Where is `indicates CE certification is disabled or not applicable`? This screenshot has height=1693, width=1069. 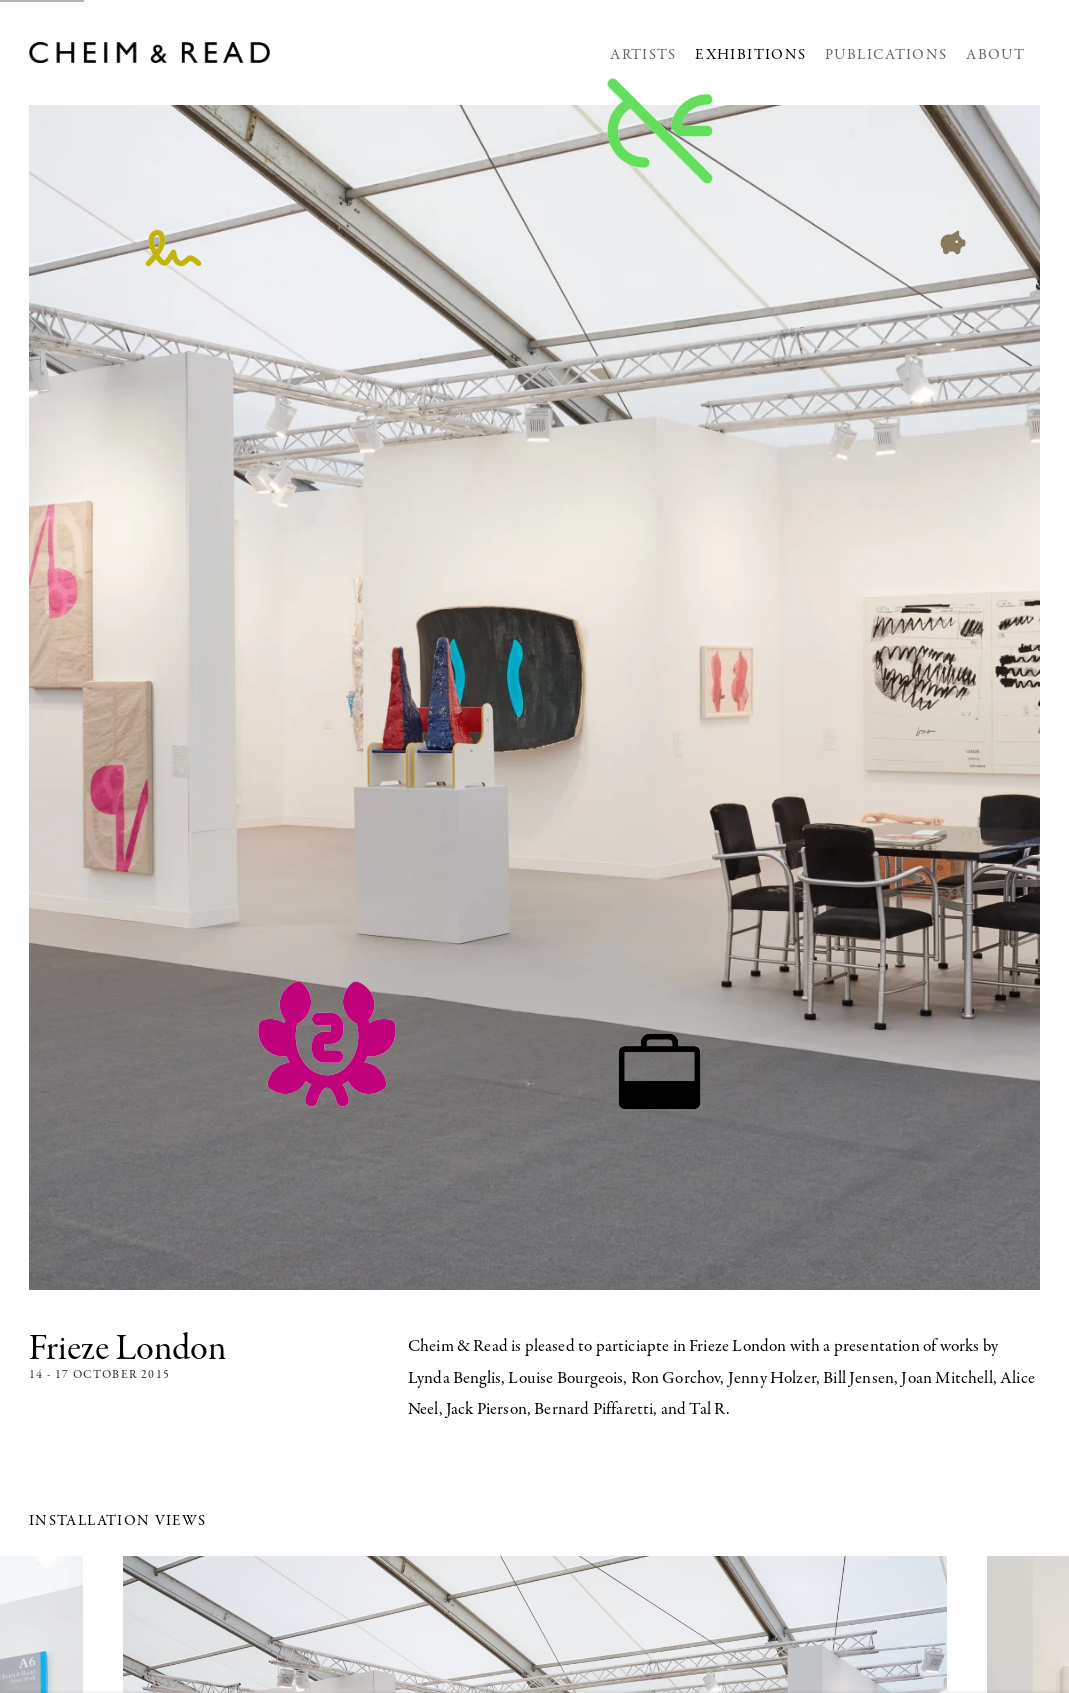 indicates CE certification is disabled or not applicable is located at coordinates (660, 131).